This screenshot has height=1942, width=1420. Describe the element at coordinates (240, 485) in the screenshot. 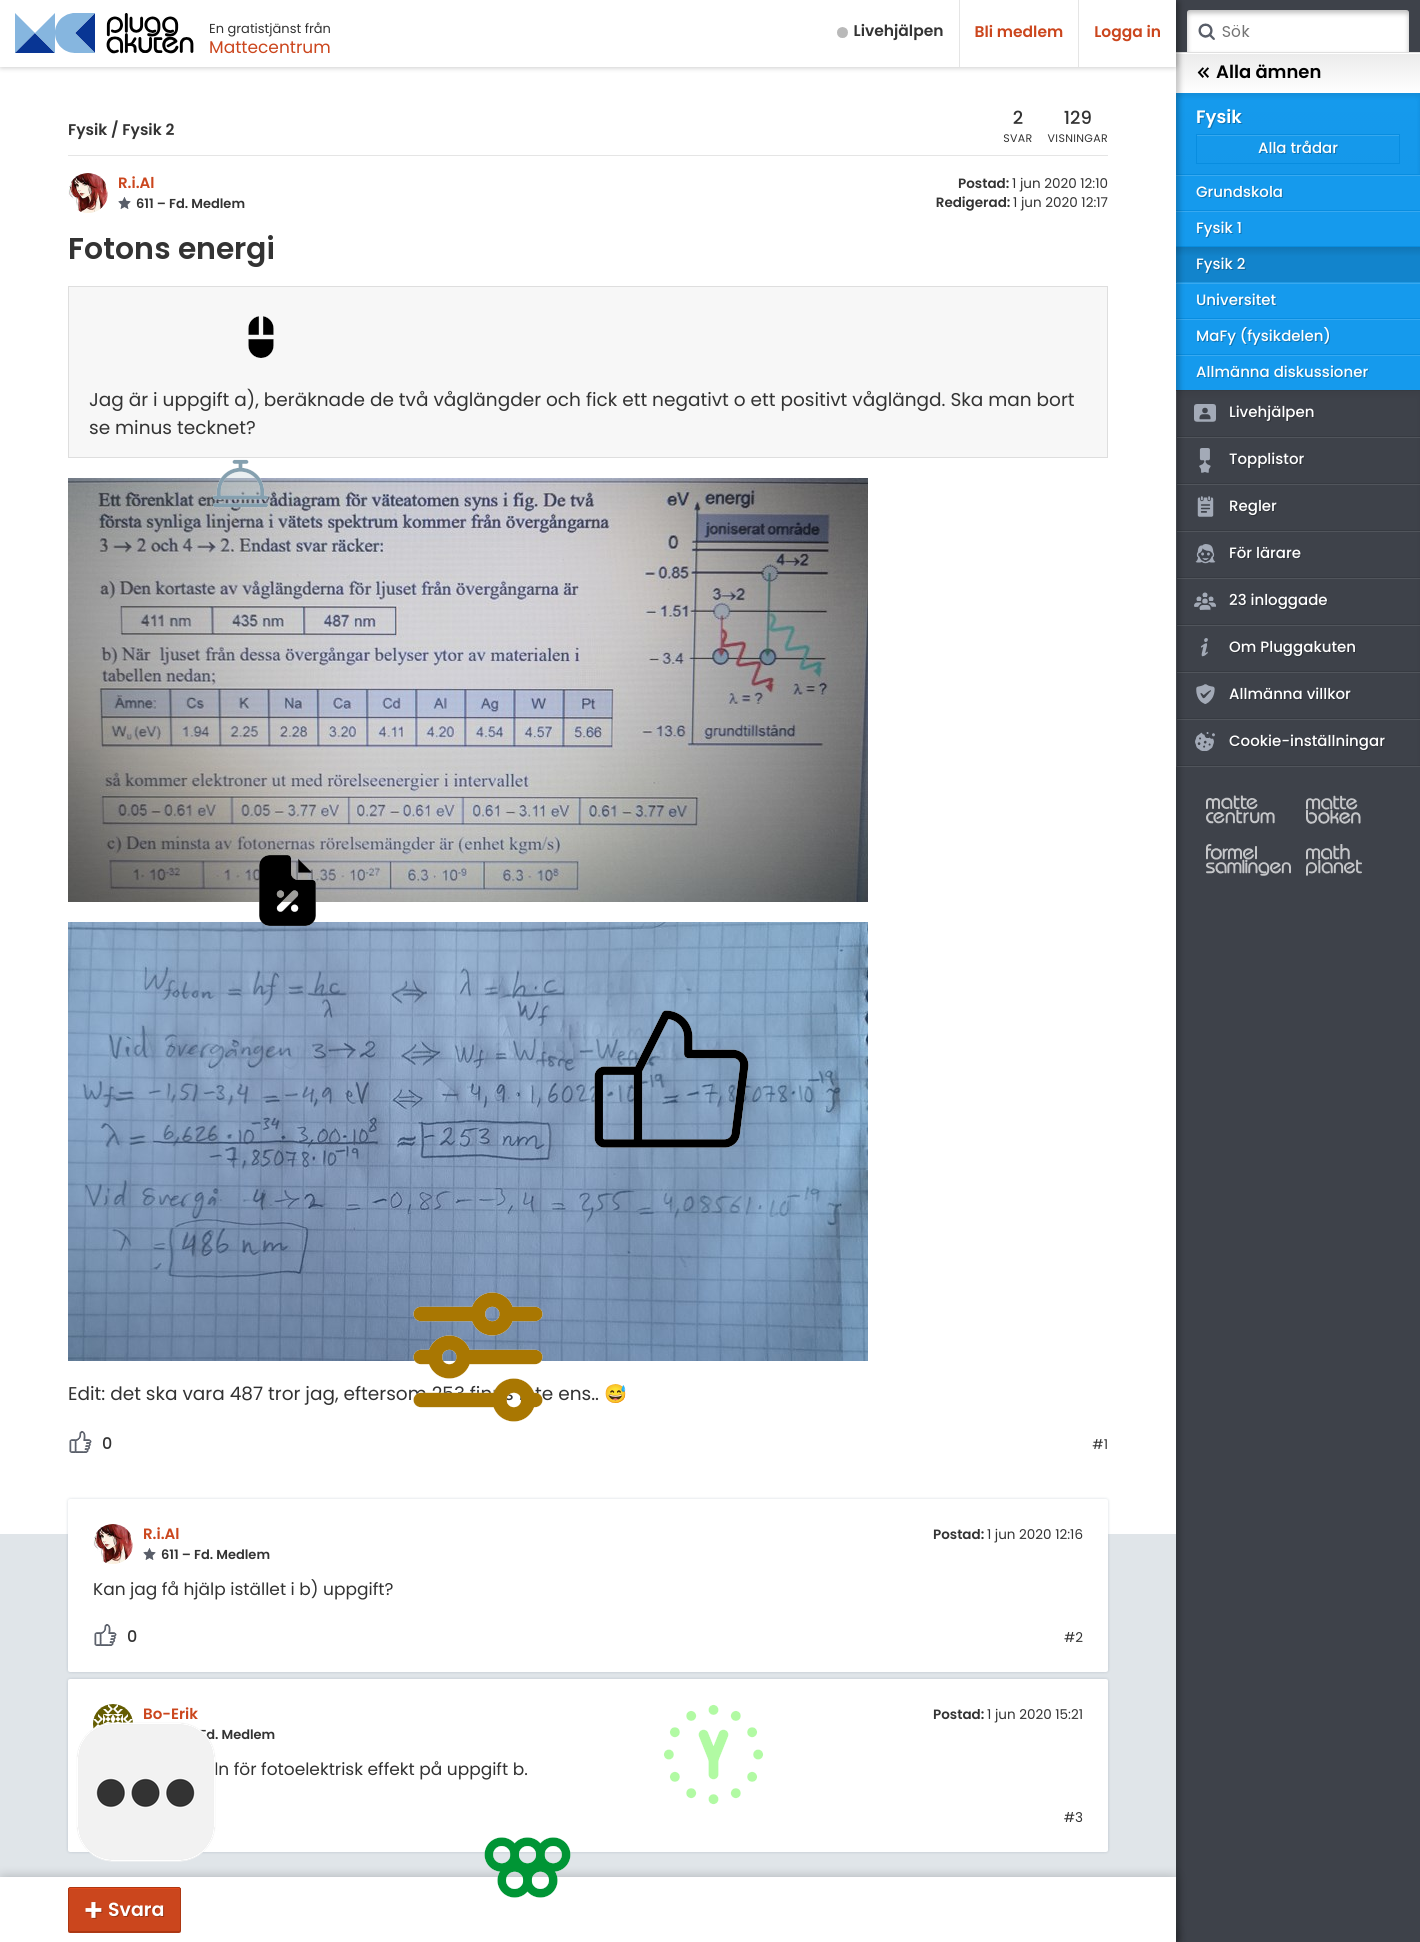

I see `request assistance or service` at that location.